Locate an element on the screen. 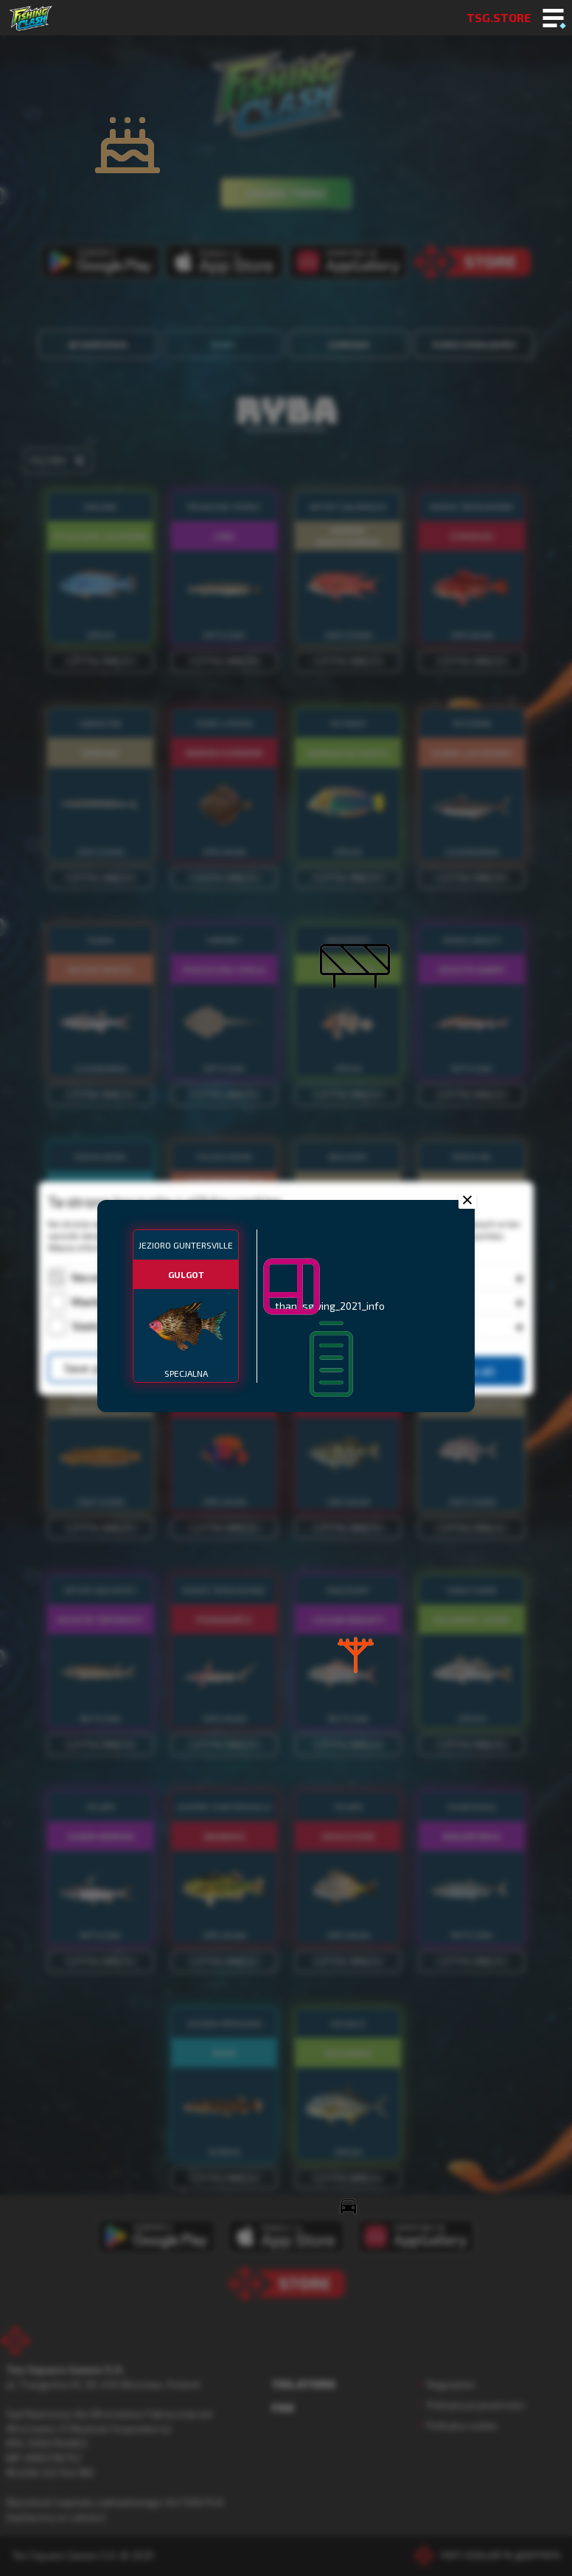 The height and width of the screenshot is (2576, 572). indicates electrical or power utilities is located at coordinates (355, 1655).